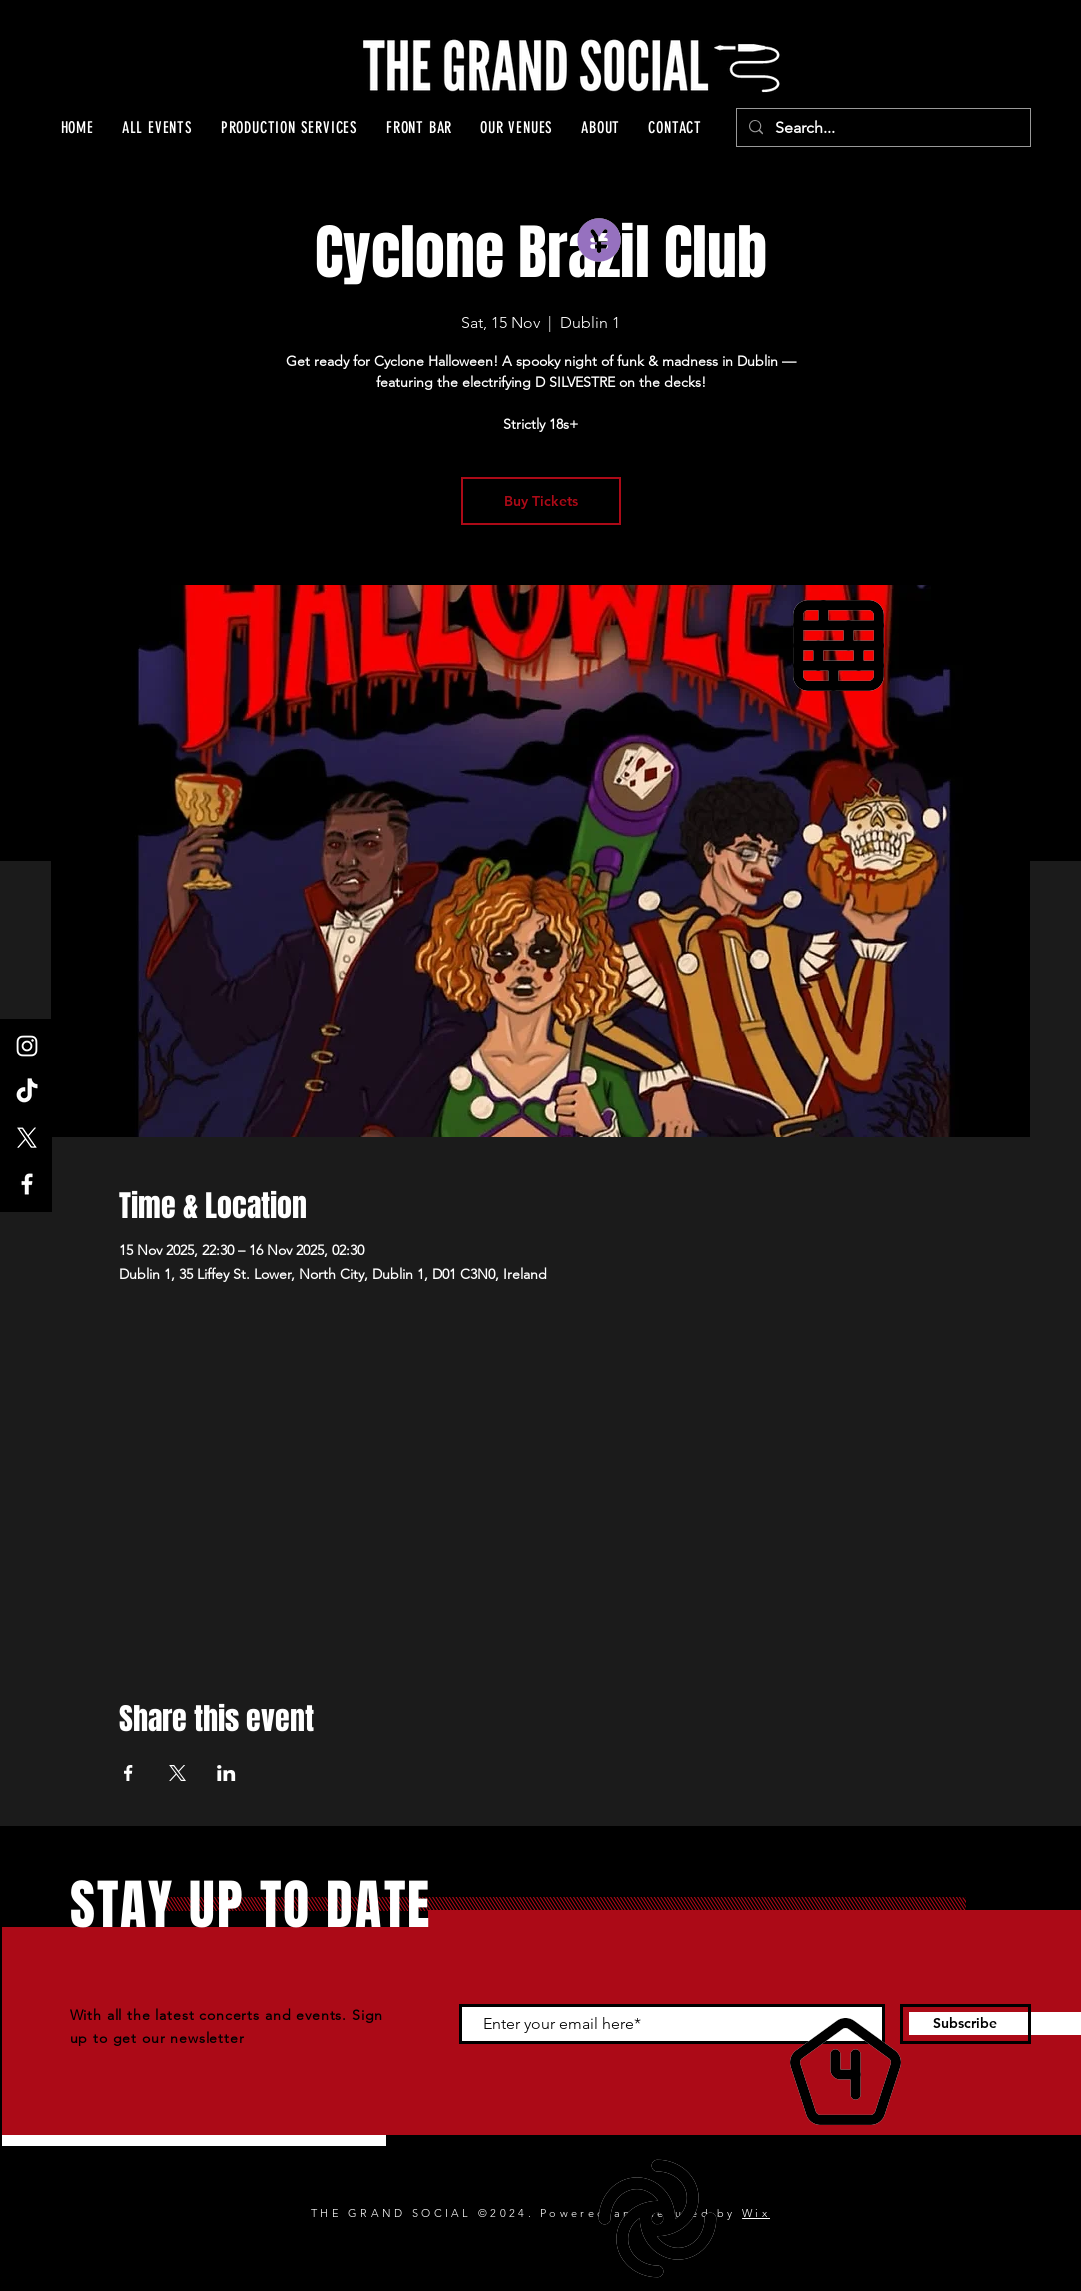  I want to click on view wall or barrier settings, so click(838, 645).